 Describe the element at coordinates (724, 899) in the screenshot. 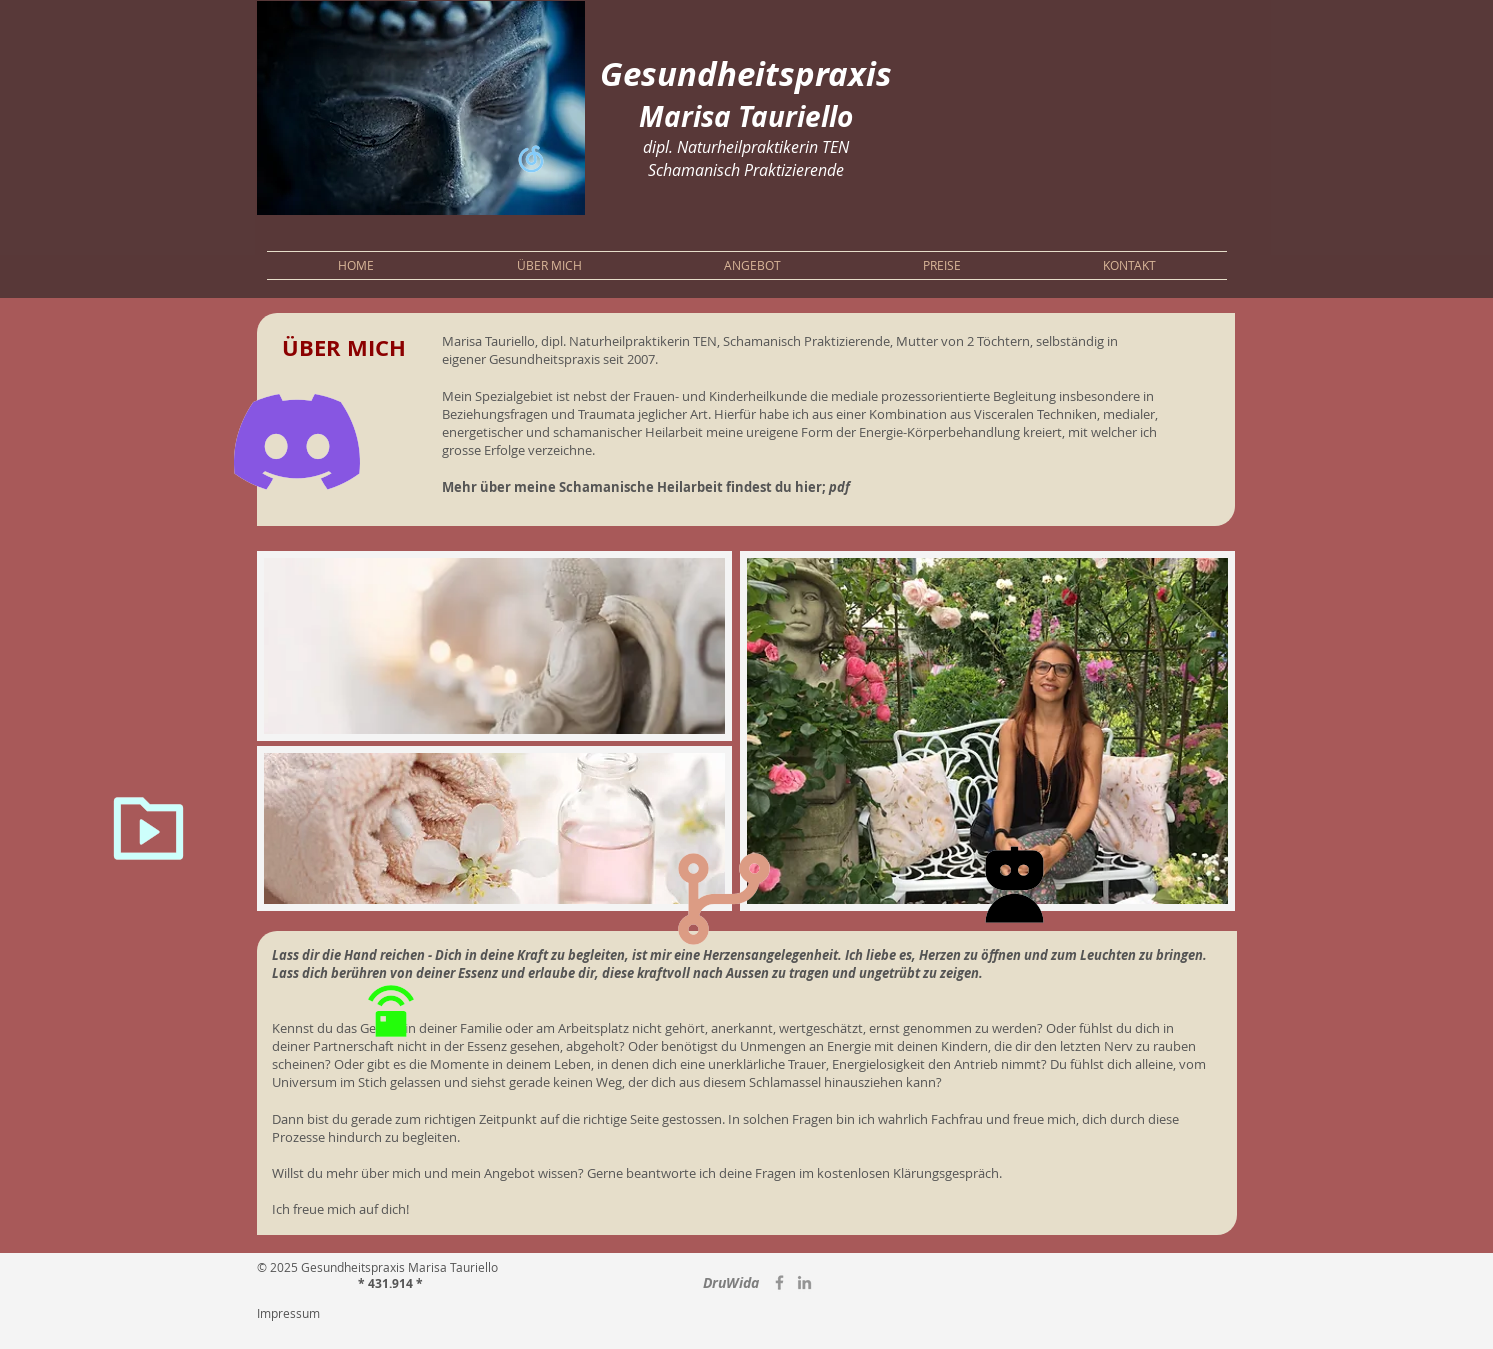

I see `view repository branches` at that location.